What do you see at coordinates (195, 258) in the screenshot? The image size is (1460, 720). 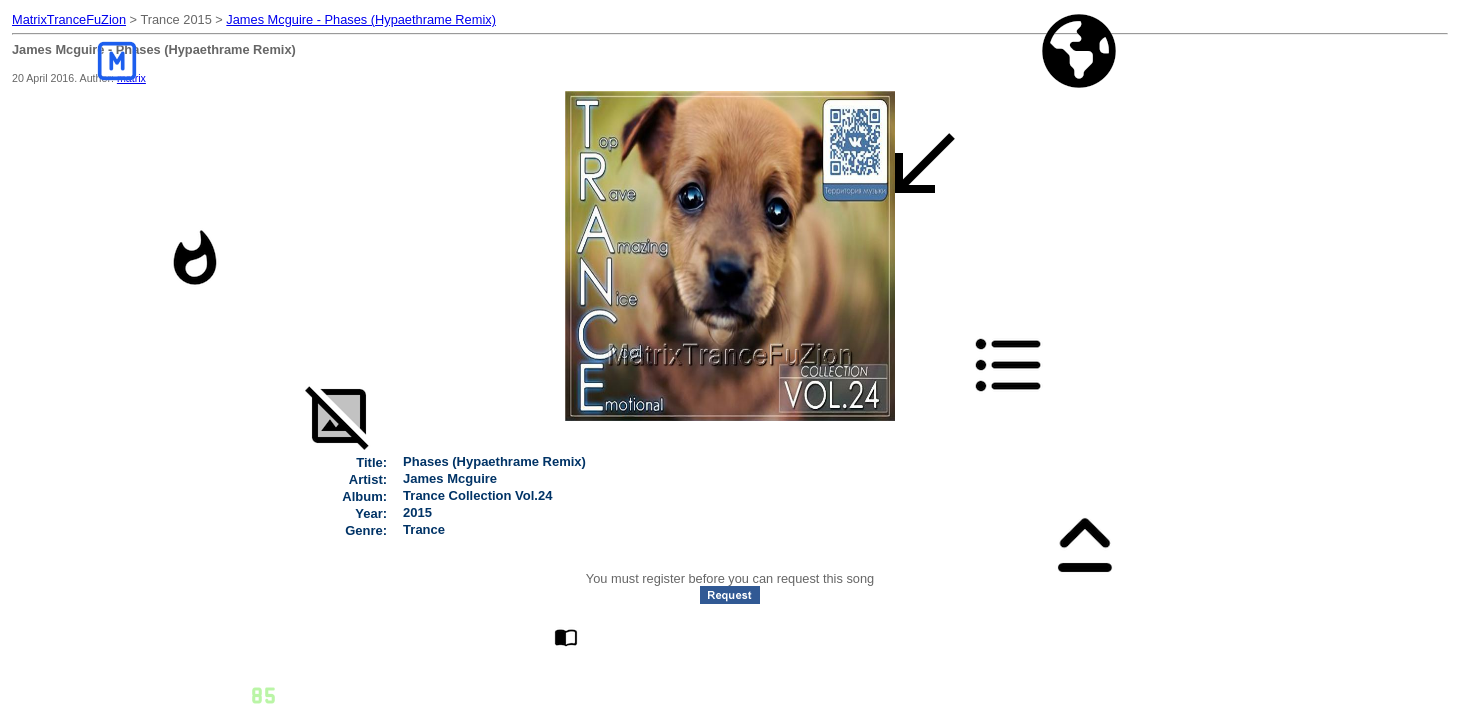 I see `view trending or popular content` at bounding box center [195, 258].